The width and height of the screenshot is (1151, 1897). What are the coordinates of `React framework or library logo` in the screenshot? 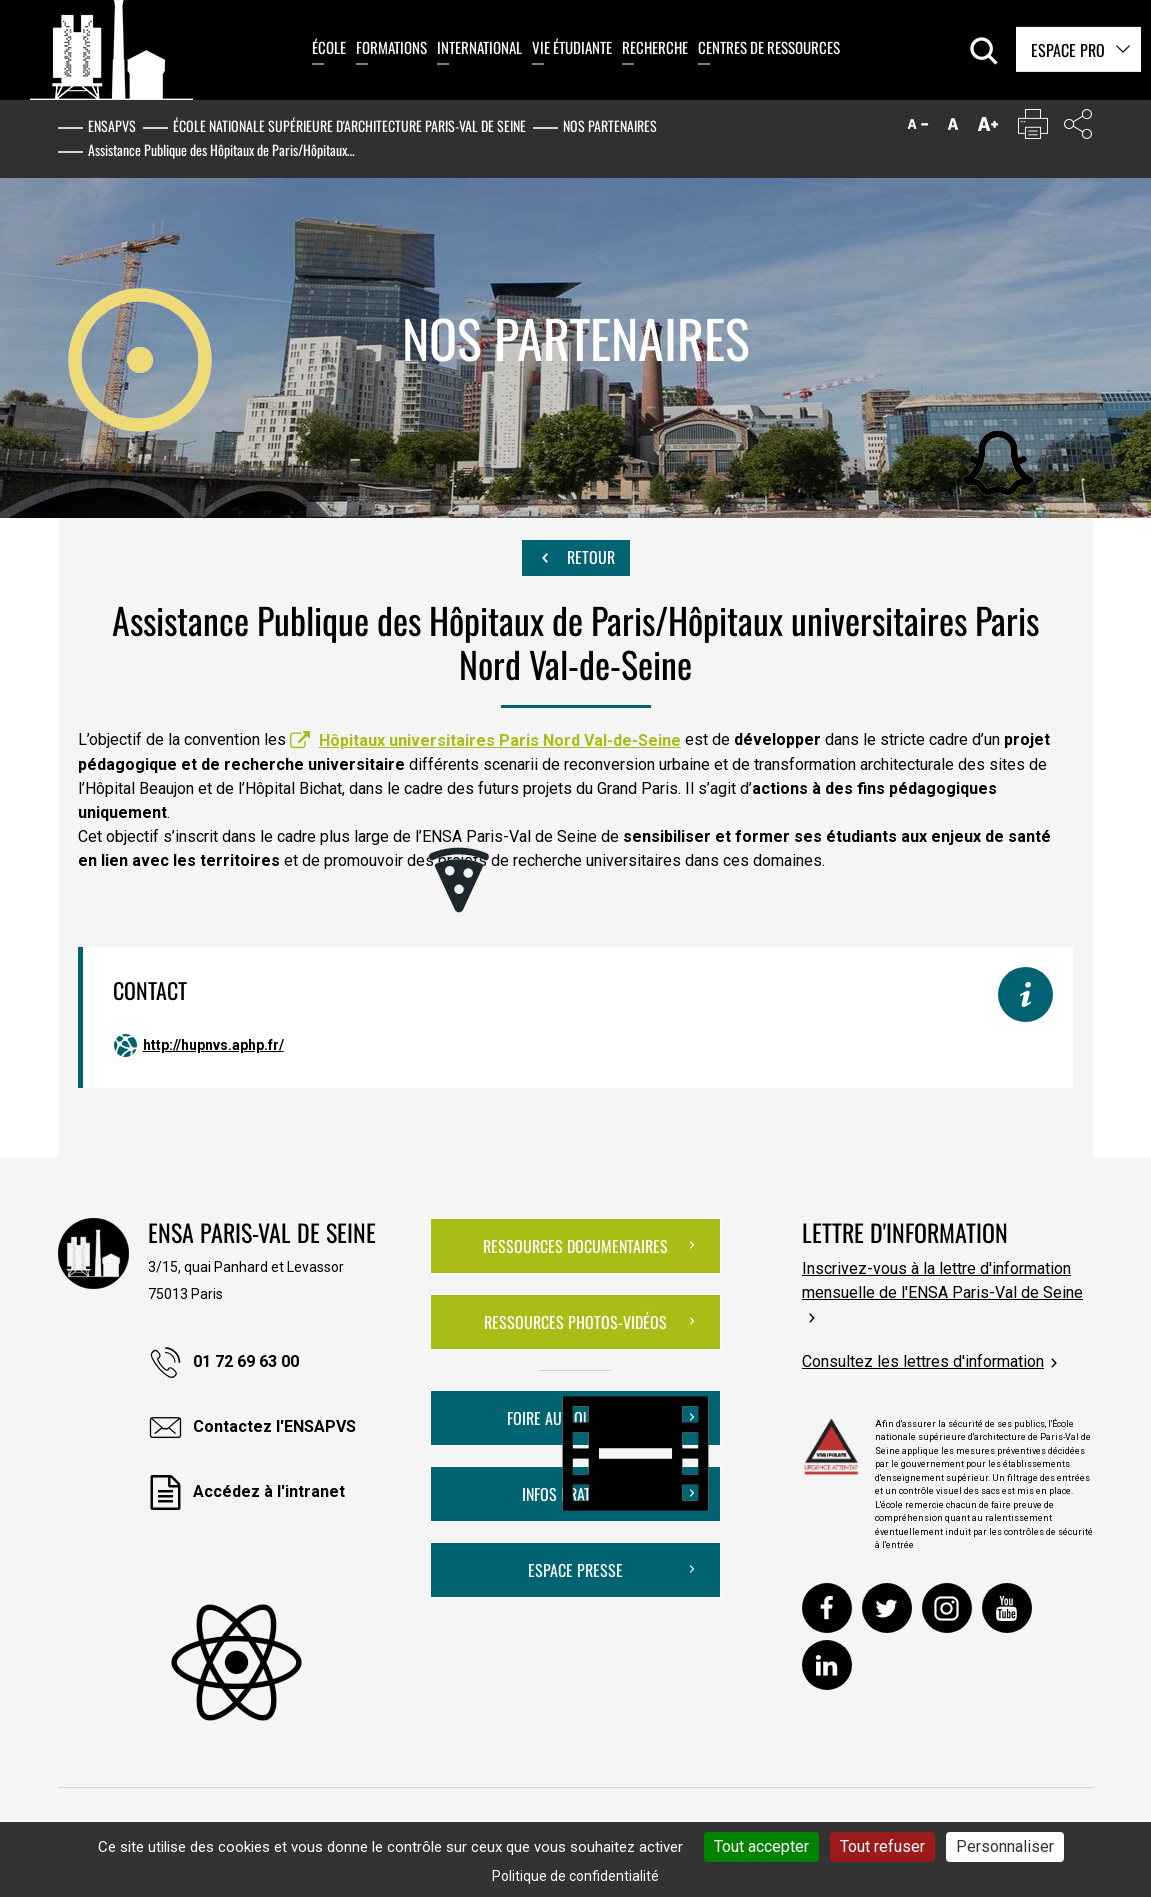 It's located at (236, 1662).